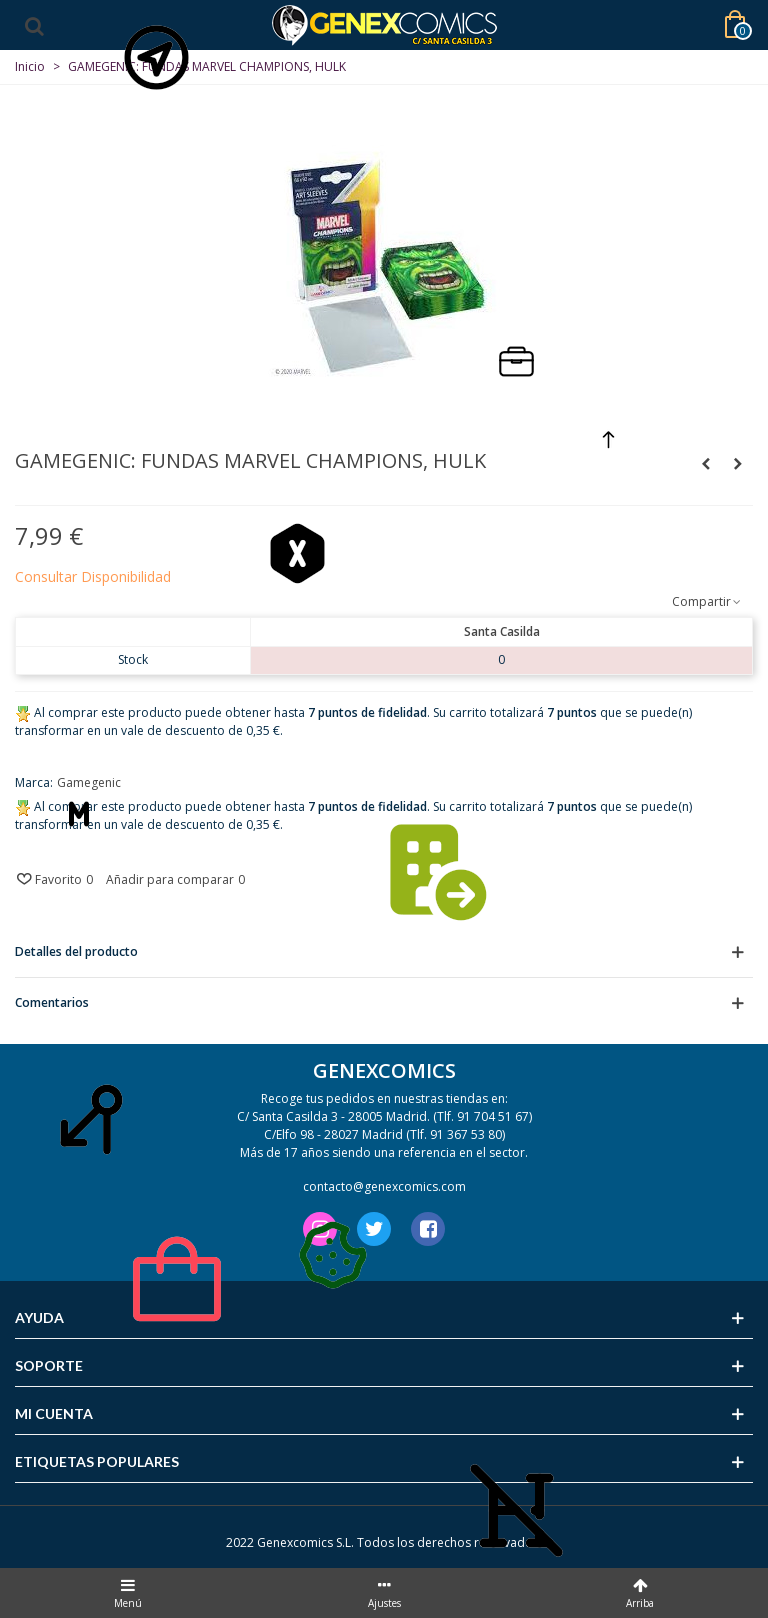  Describe the element at coordinates (297, 553) in the screenshot. I see `close or cancel action` at that location.